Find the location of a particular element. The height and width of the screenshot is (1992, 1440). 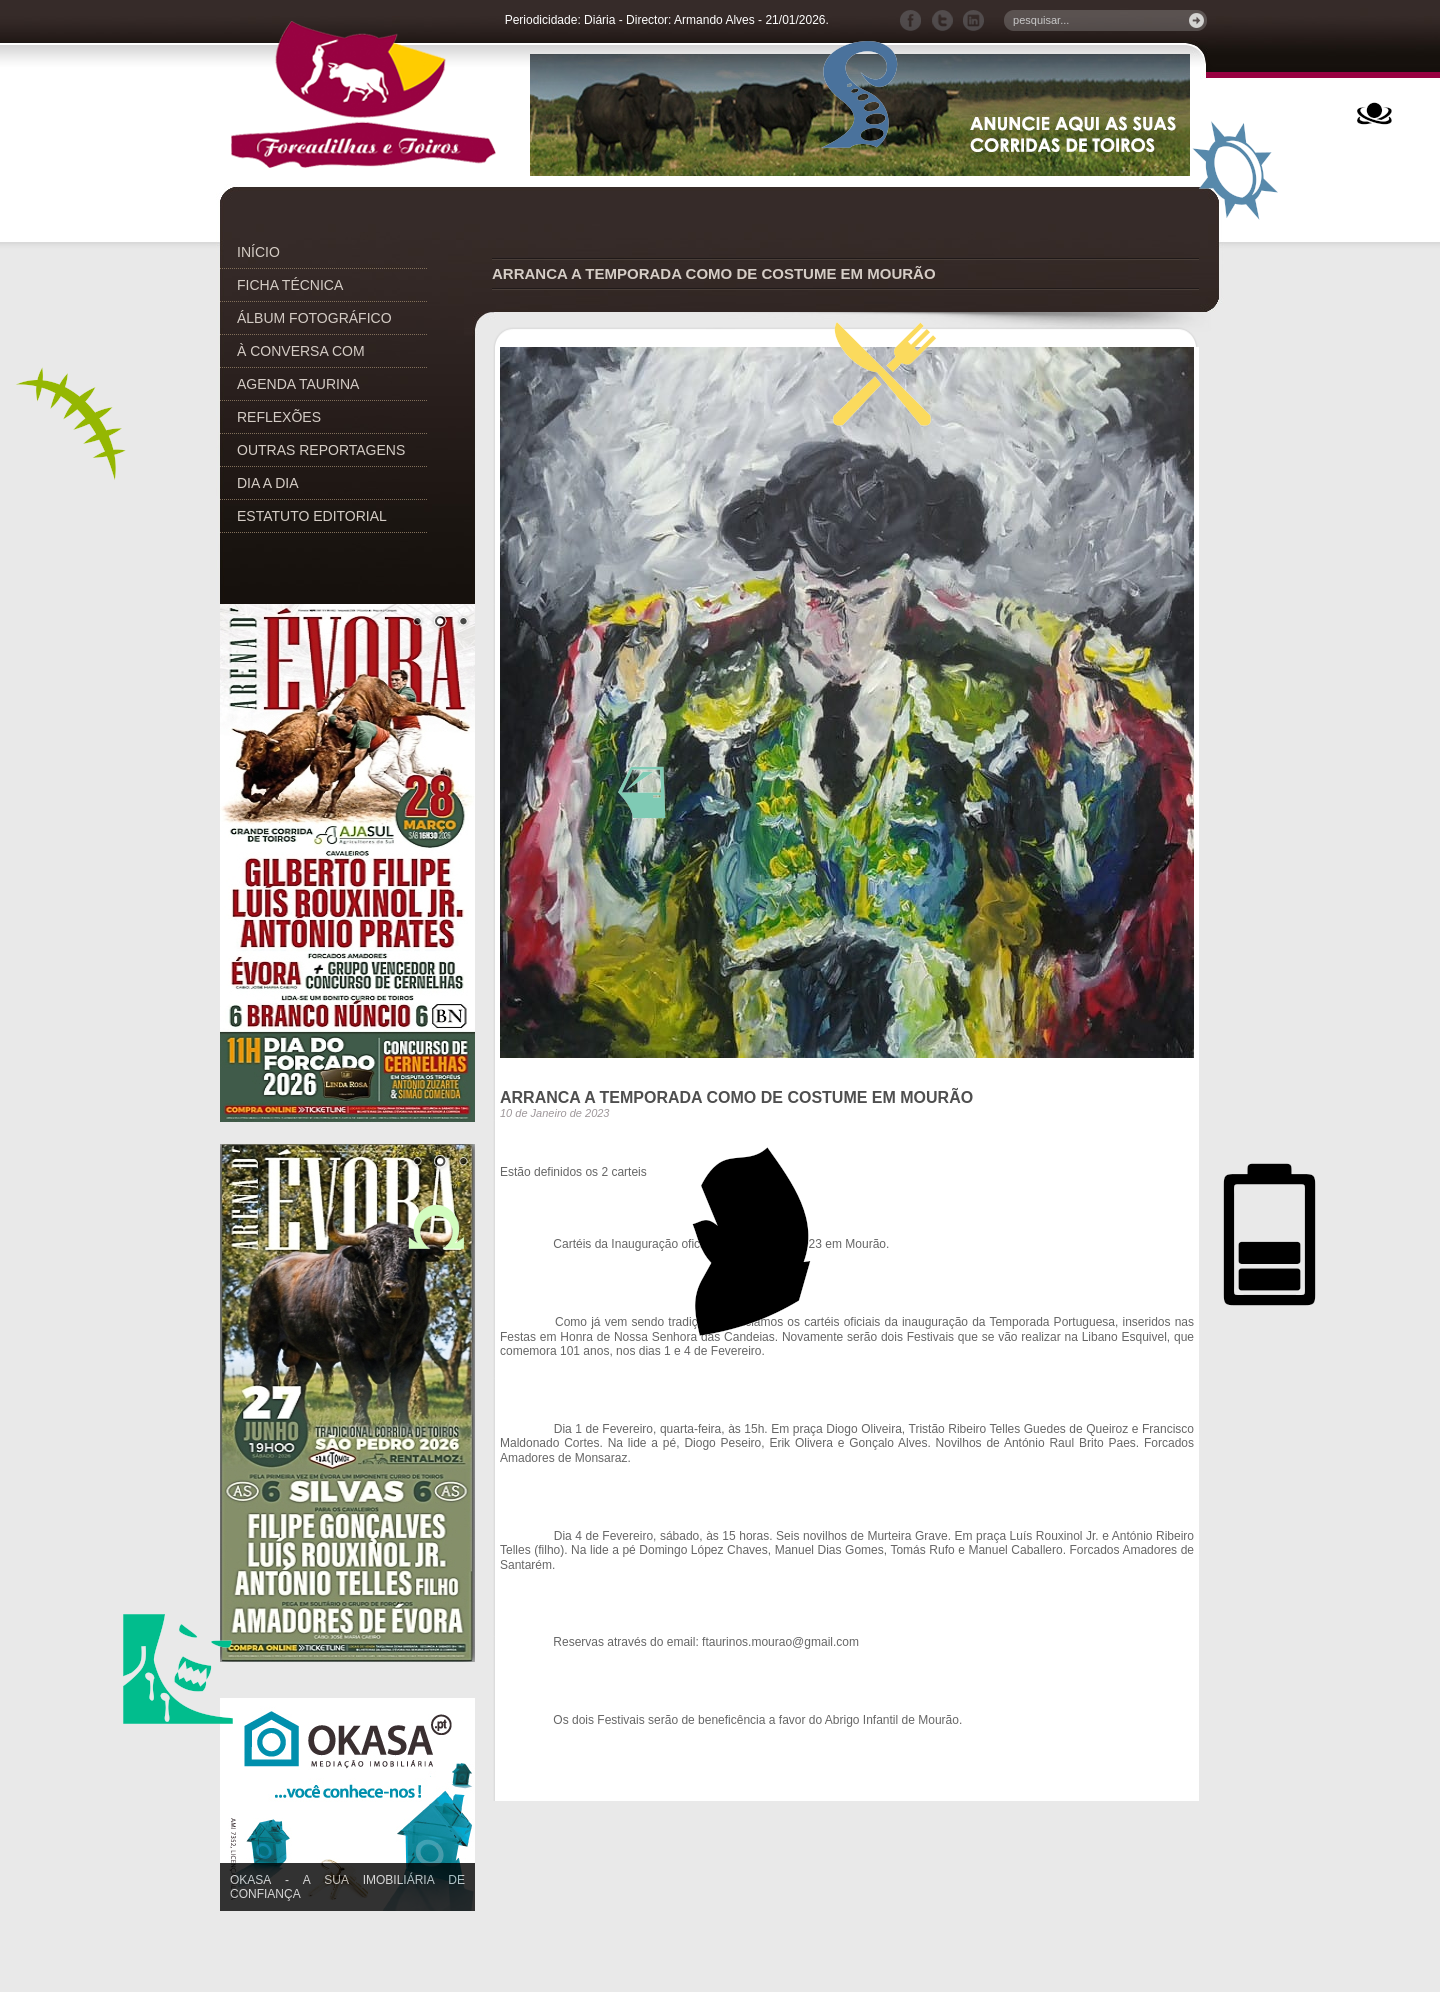

vampire bite attack action in a game is located at coordinates (178, 1669).